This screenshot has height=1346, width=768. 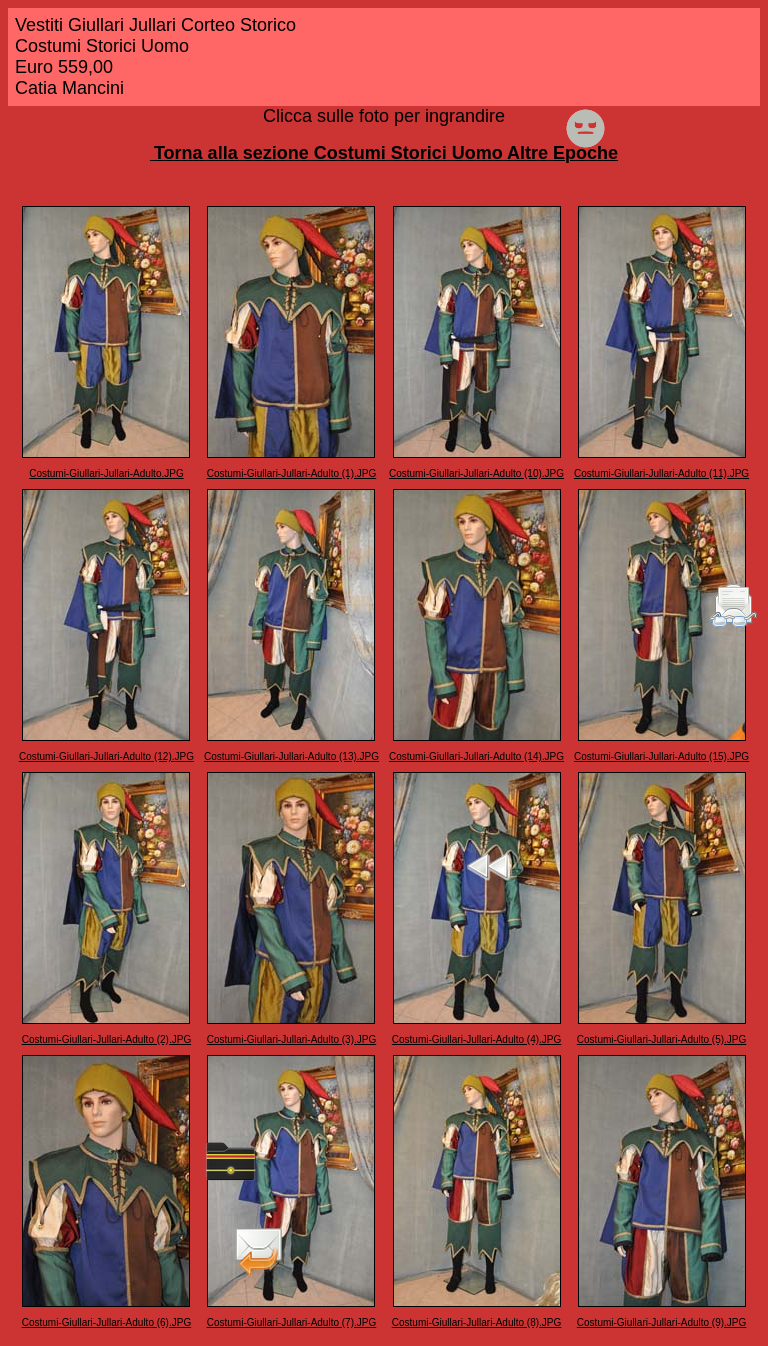 I want to click on mark email as read, so click(x=734, y=604).